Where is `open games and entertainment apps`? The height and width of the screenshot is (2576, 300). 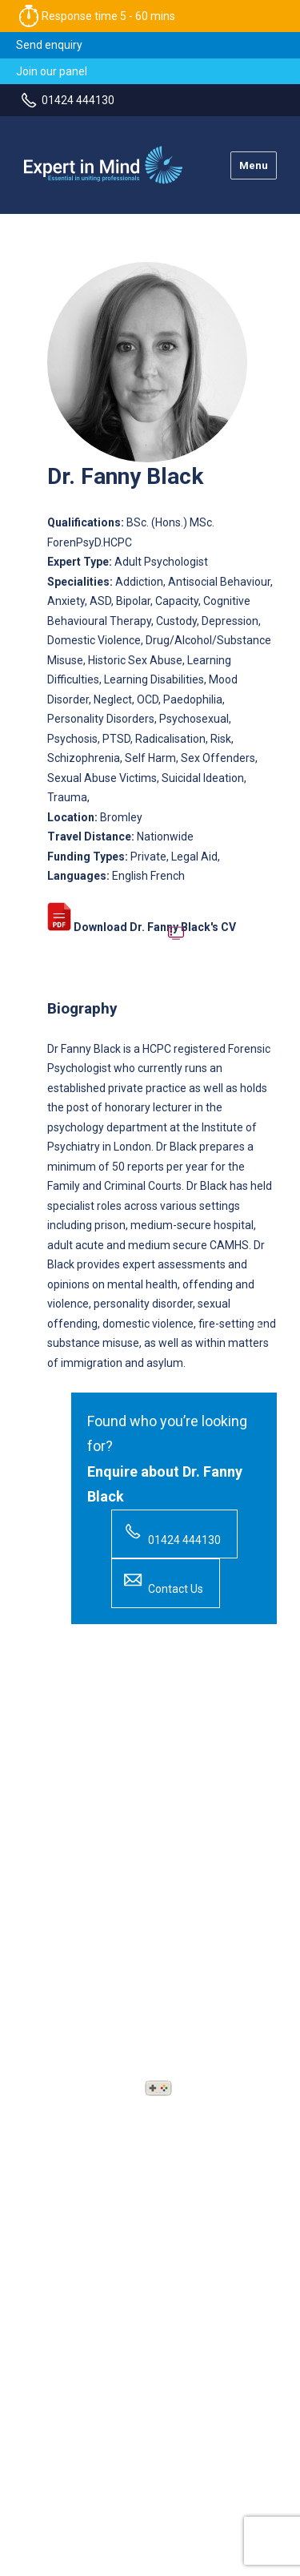
open games and entertainment apps is located at coordinates (158, 2088).